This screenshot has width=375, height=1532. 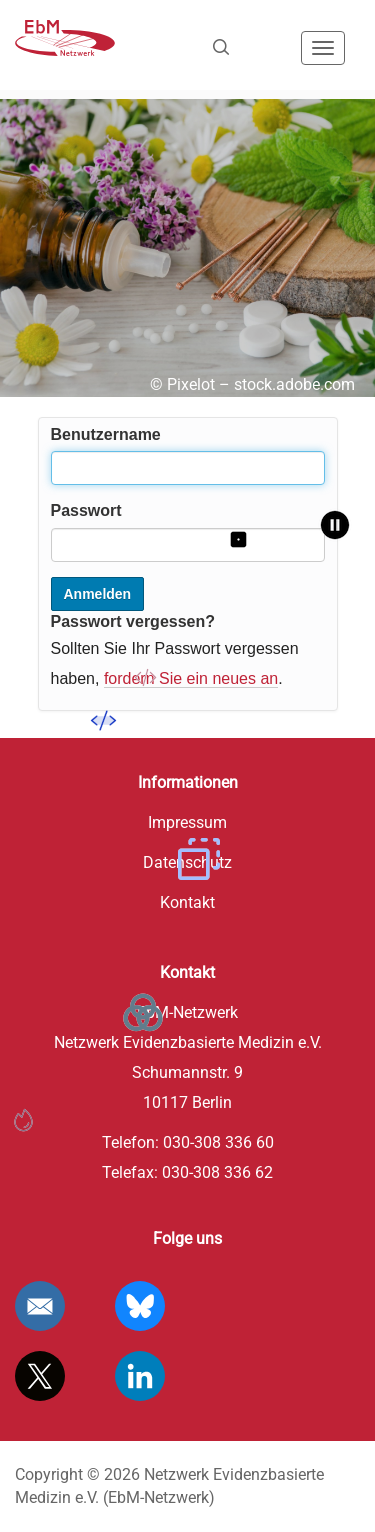 What do you see at coordinates (143, 1013) in the screenshot?
I see `indicates overlapping or shared elements between three sets` at bounding box center [143, 1013].